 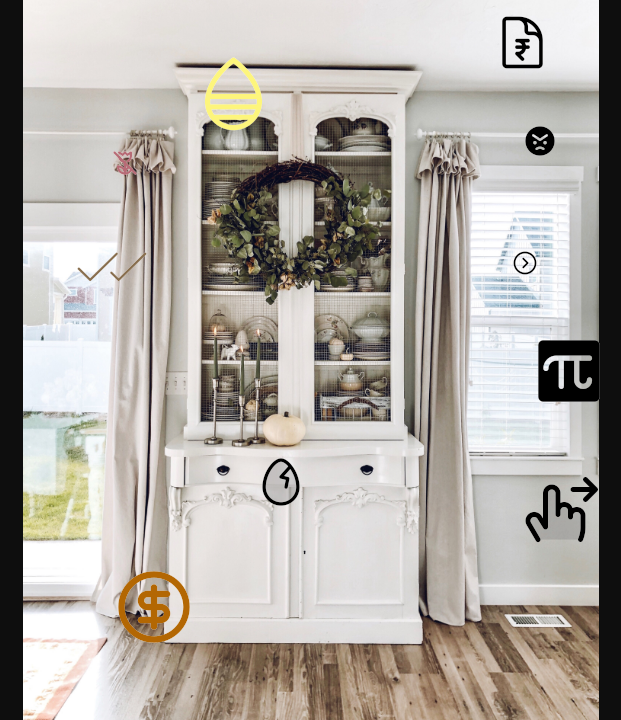 What do you see at coordinates (540, 141) in the screenshot?
I see `indicate angry or frustrated reaction` at bounding box center [540, 141].